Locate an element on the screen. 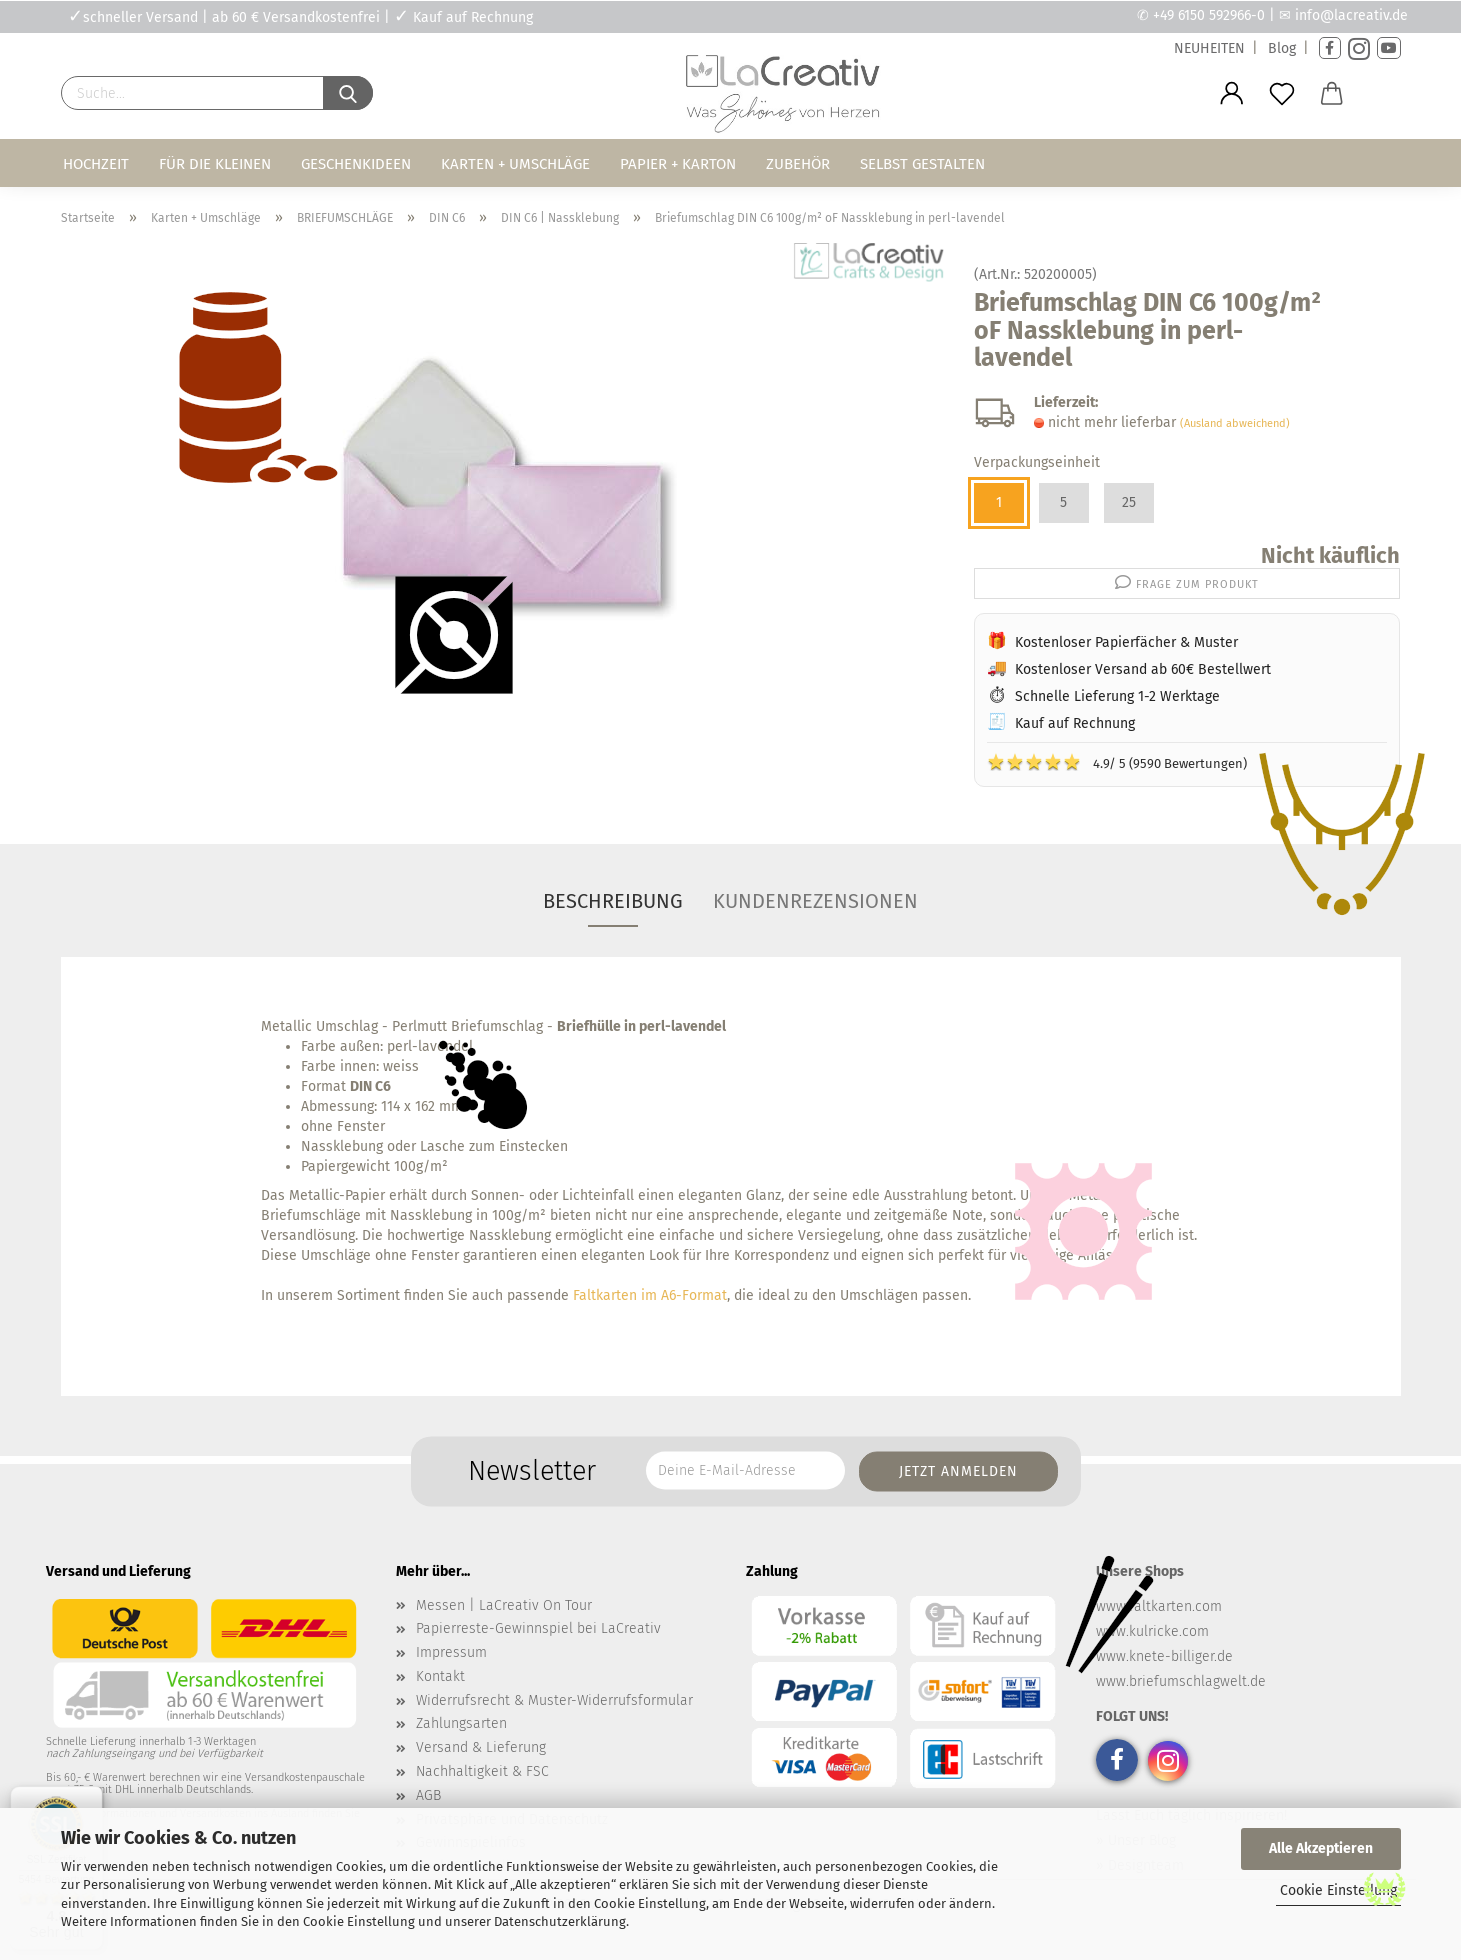  indicates a chemical reaction or potion effect is located at coordinates (483, 1085).